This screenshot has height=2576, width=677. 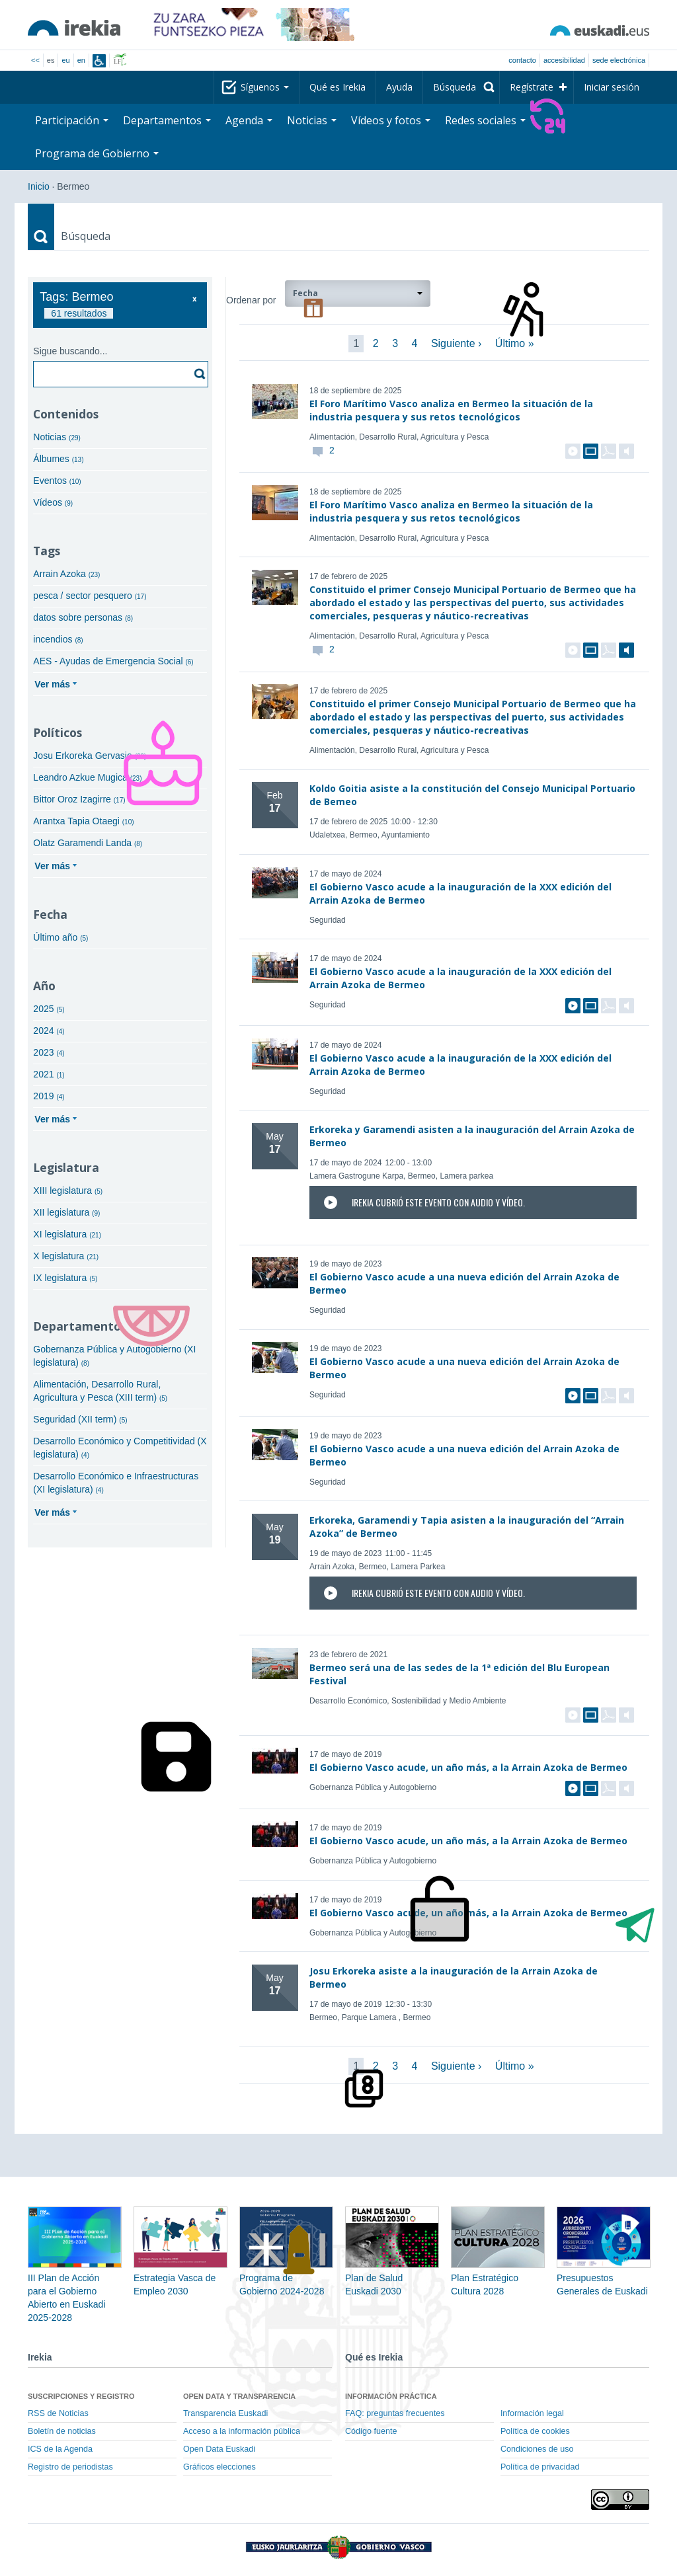 What do you see at coordinates (299, 2251) in the screenshot?
I see `view monuments or landmarks nearby` at bounding box center [299, 2251].